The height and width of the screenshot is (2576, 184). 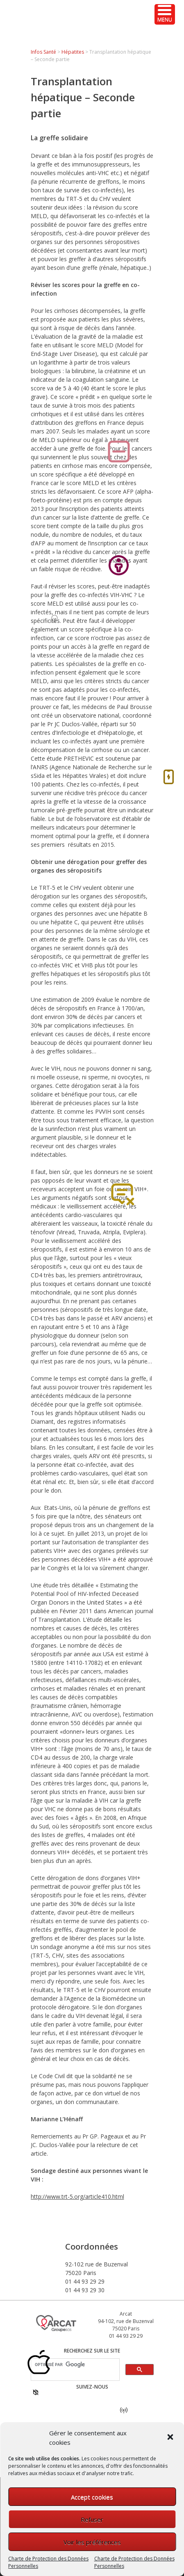 I want to click on sign in with Apple, so click(x=39, y=2364).